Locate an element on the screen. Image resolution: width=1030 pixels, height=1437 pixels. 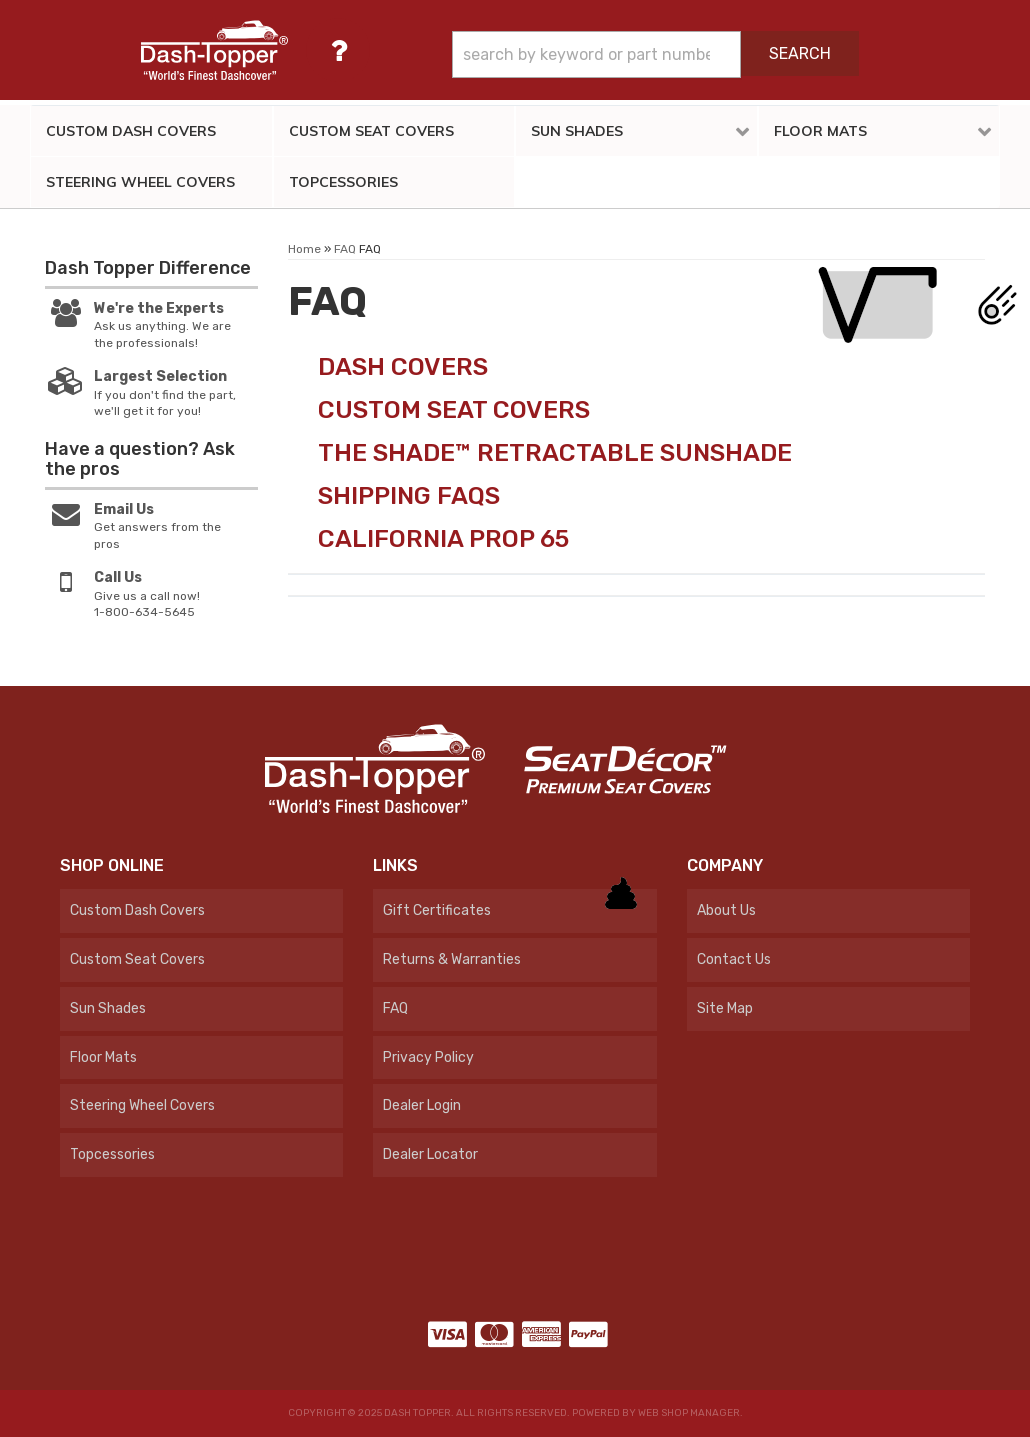
add a poop emoji reaction to a message is located at coordinates (621, 893).